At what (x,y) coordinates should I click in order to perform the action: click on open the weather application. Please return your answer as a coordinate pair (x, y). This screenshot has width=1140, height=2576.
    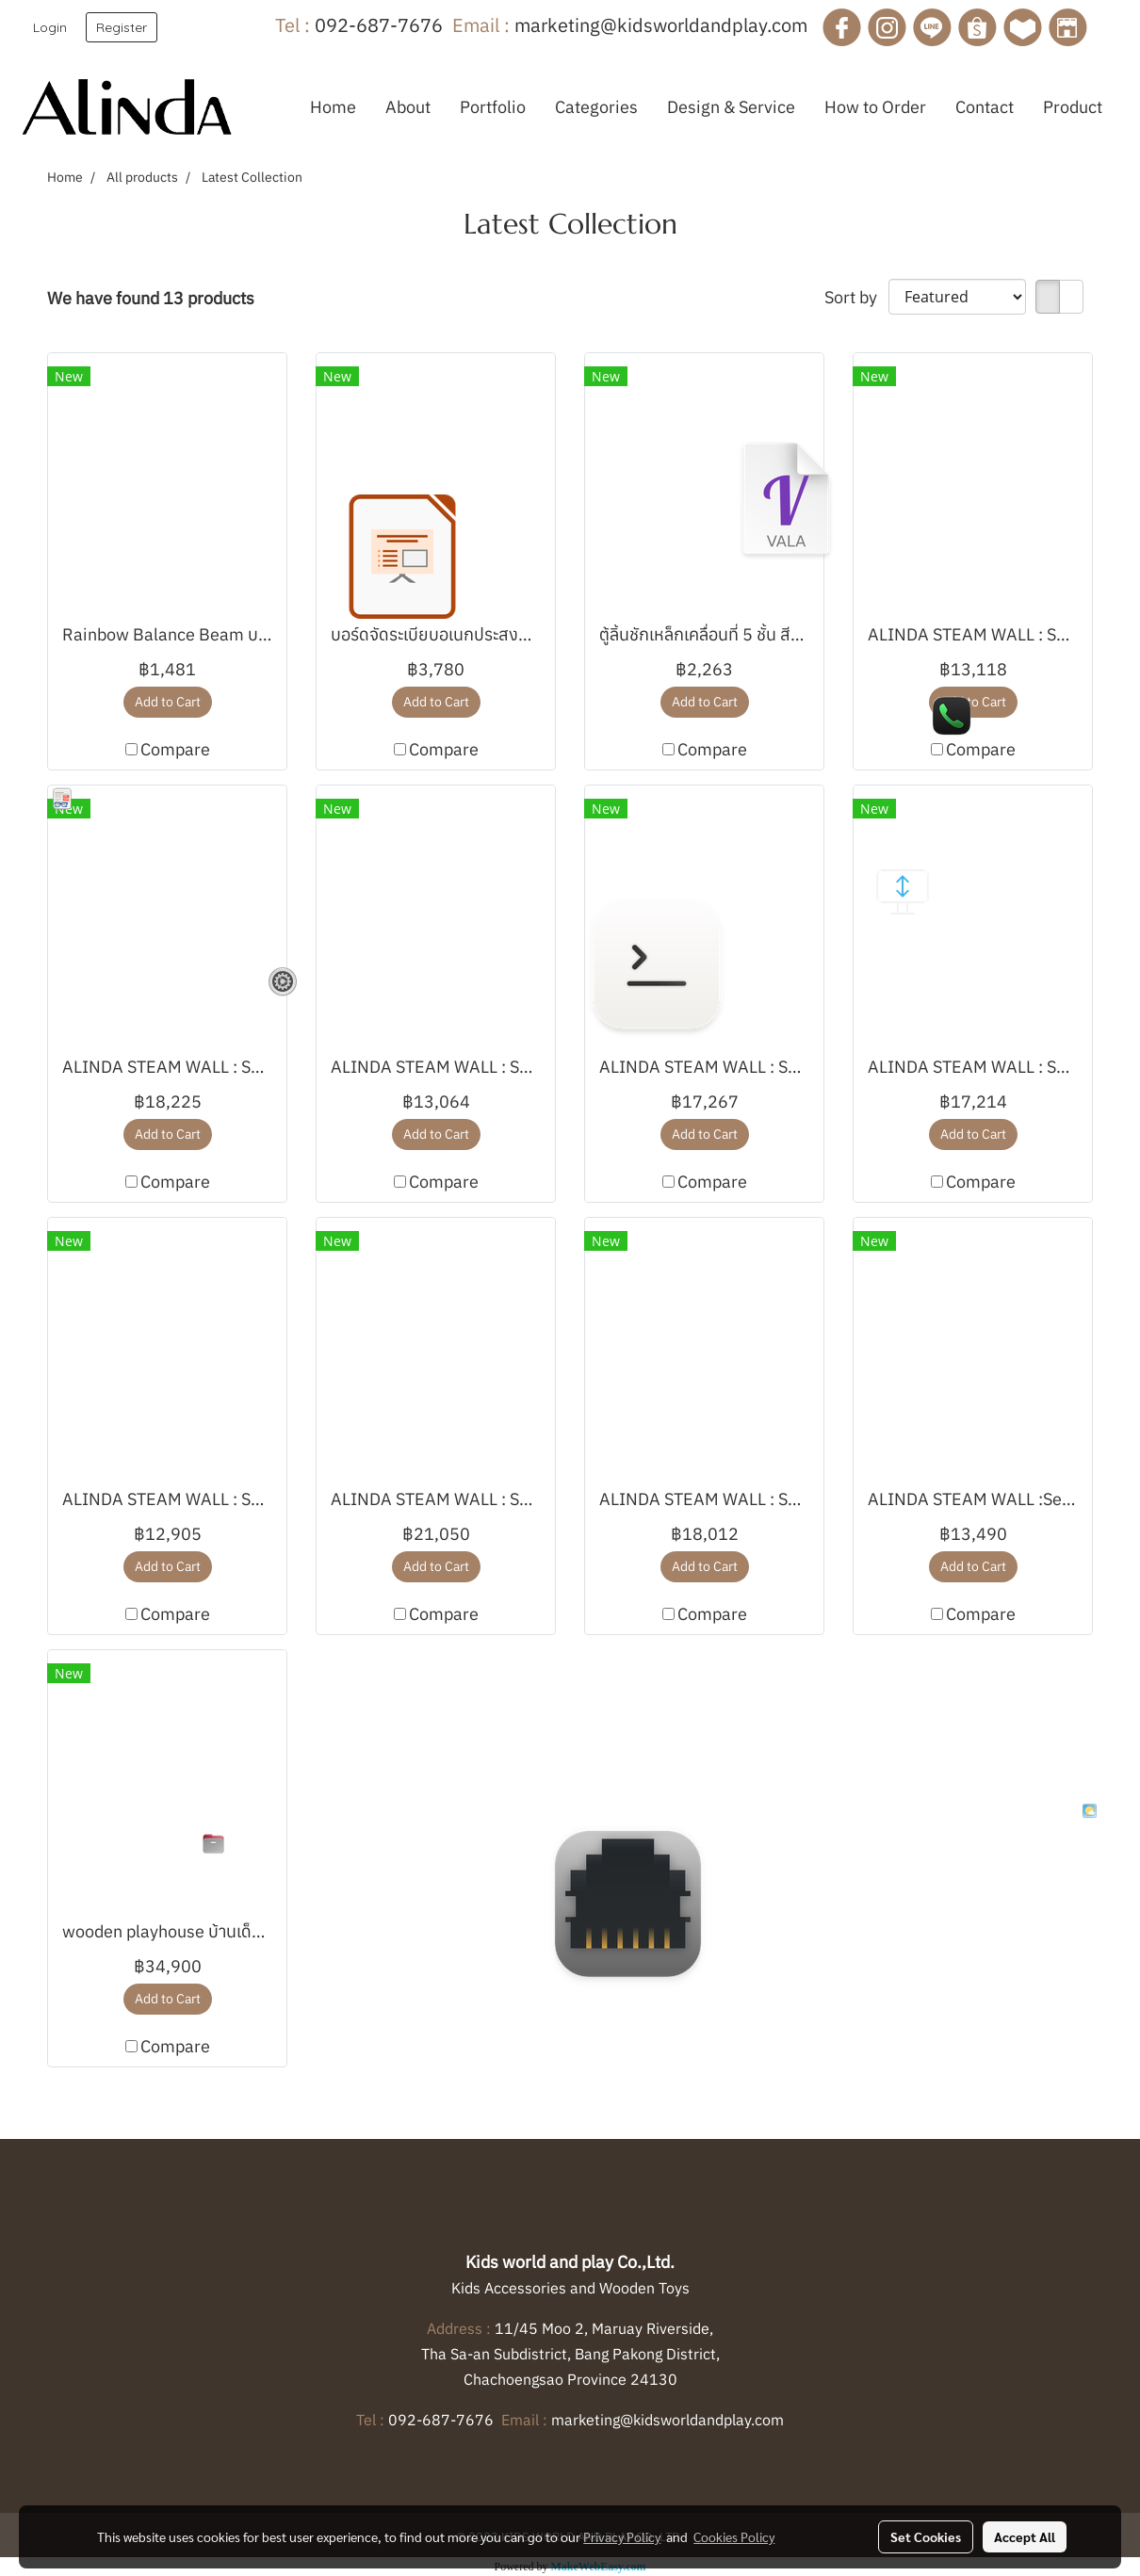
    Looking at the image, I should click on (1089, 1810).